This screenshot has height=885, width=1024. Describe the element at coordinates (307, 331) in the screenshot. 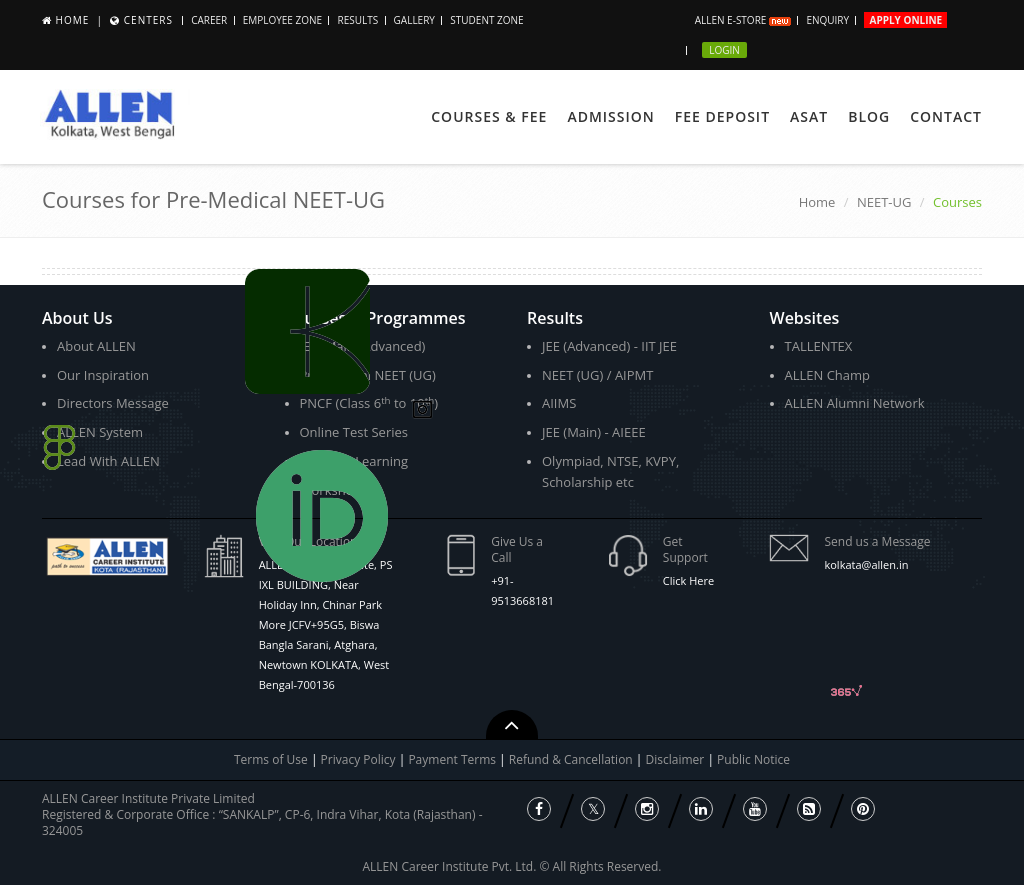

I see `kaniko container build tool logo` at that location.